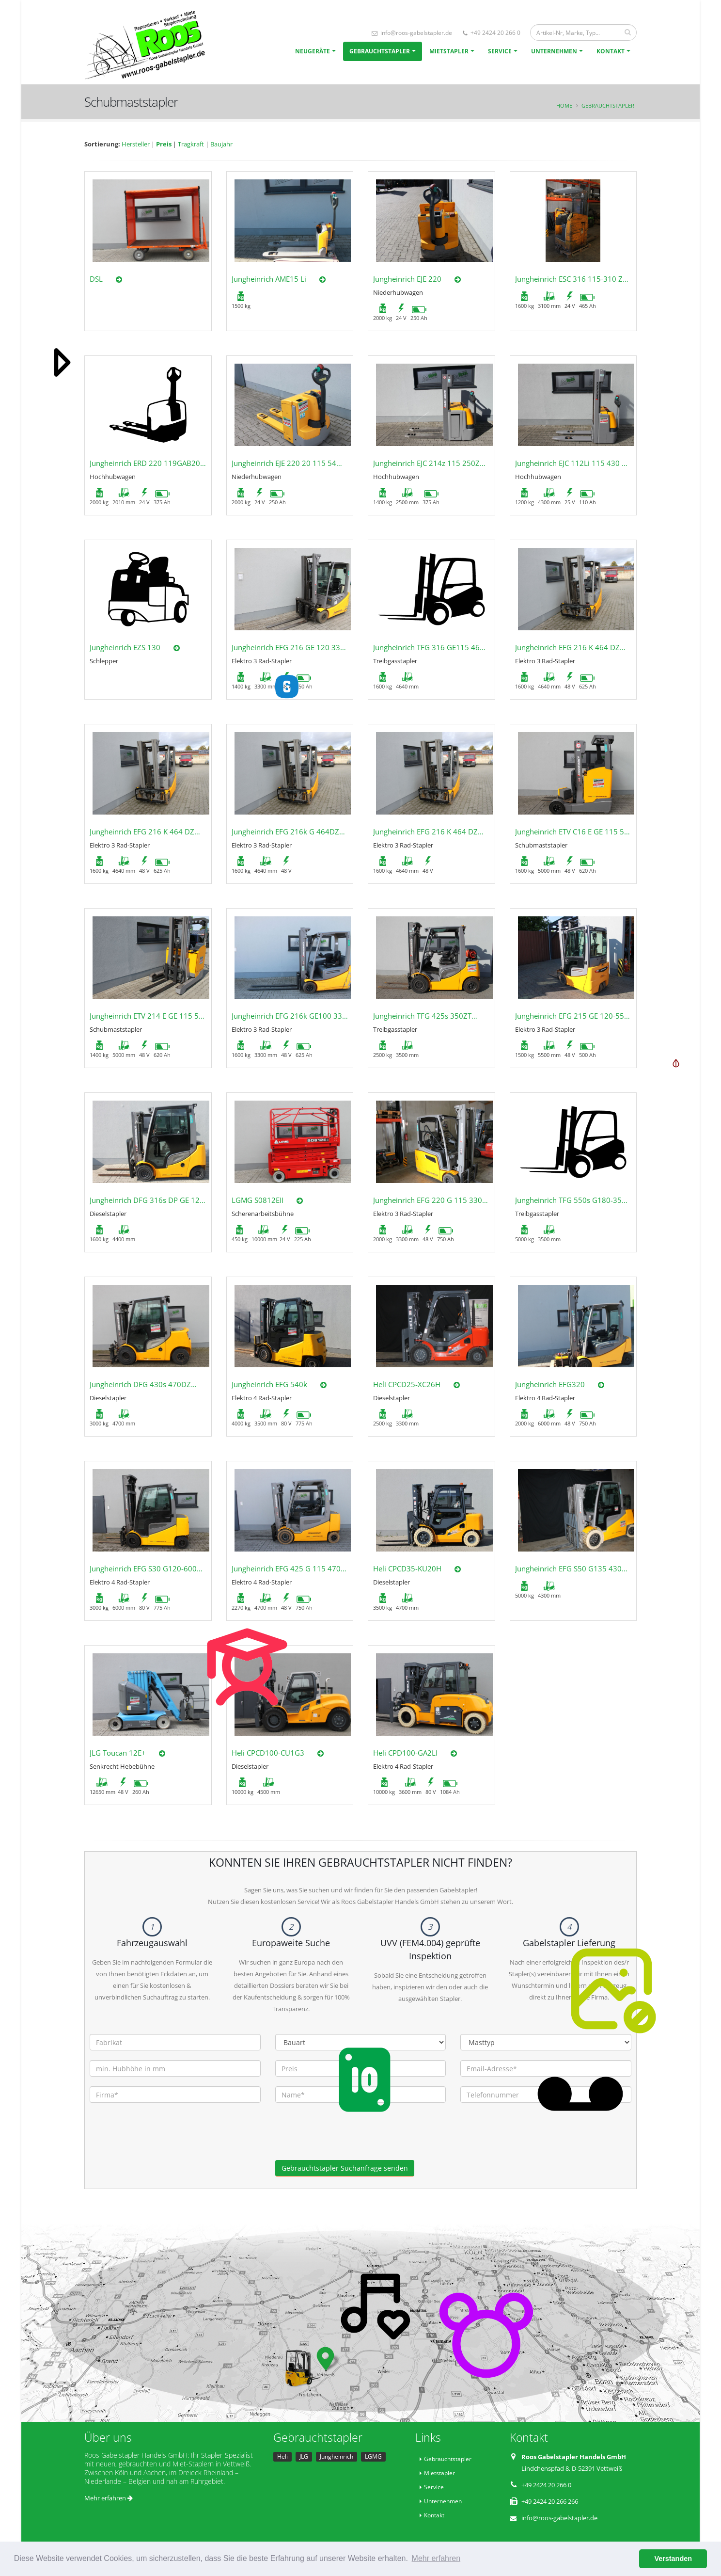  What do you see at coordinates (60, 362) in the screenshot?
I see `navigate to the next item or screen` at bounding box center [60, 362].